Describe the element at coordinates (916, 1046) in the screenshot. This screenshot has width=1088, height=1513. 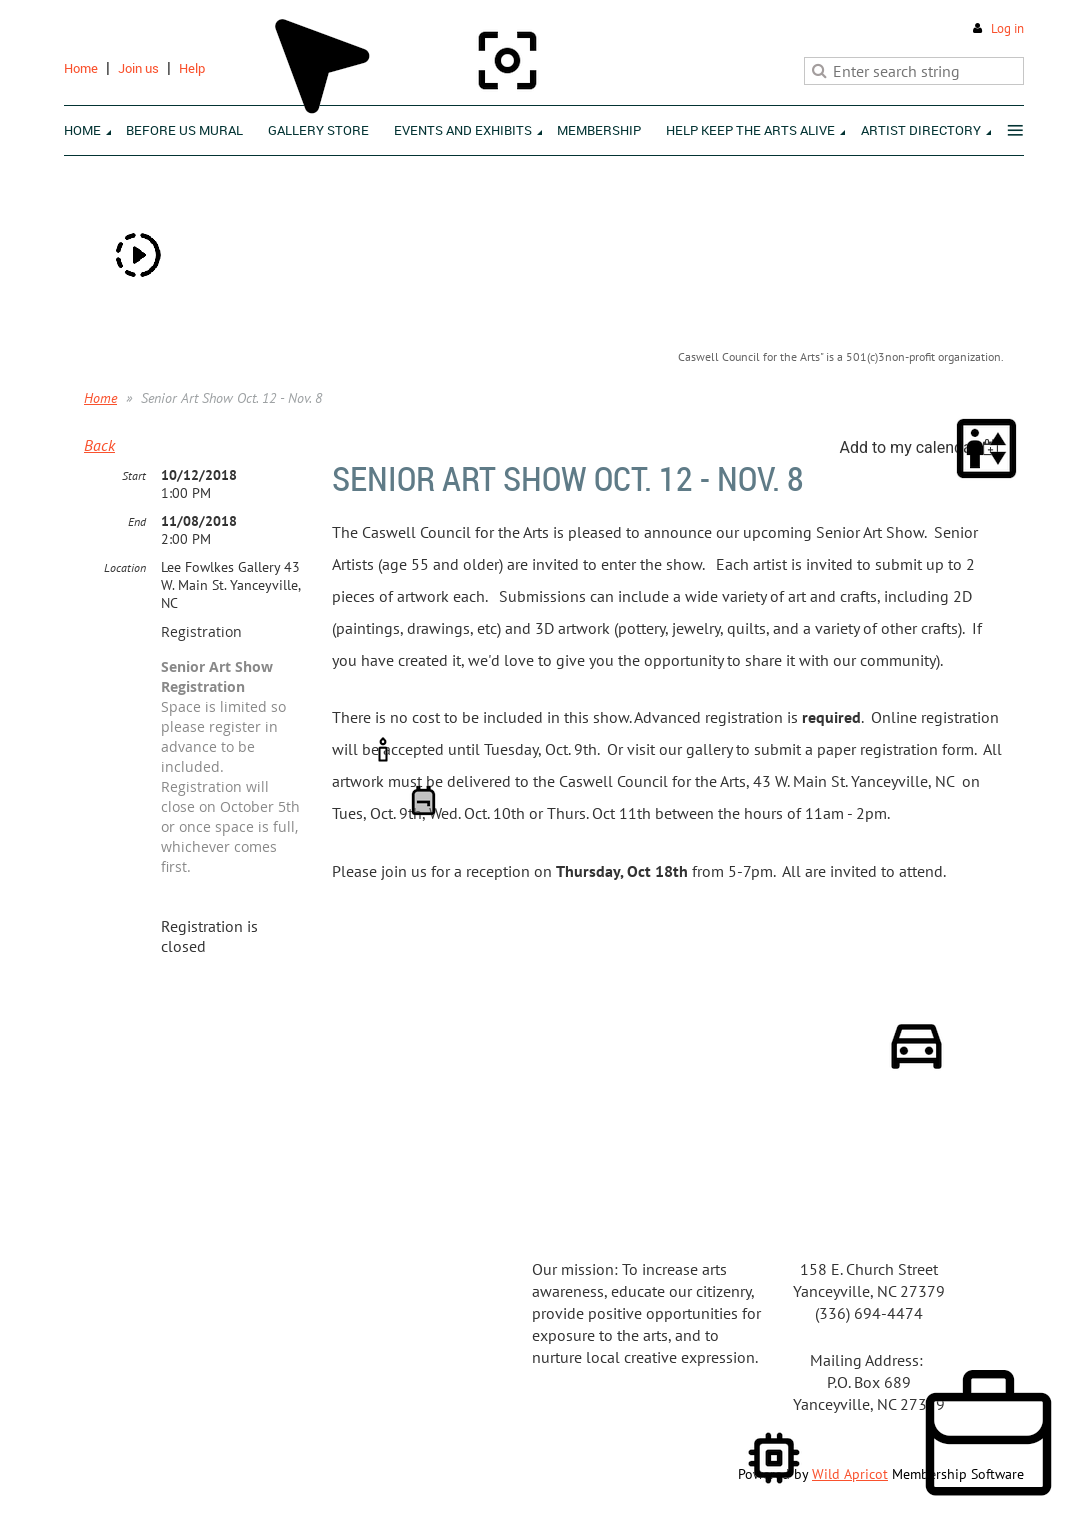
I see `view estimated time of arrival for your drive` at that location.